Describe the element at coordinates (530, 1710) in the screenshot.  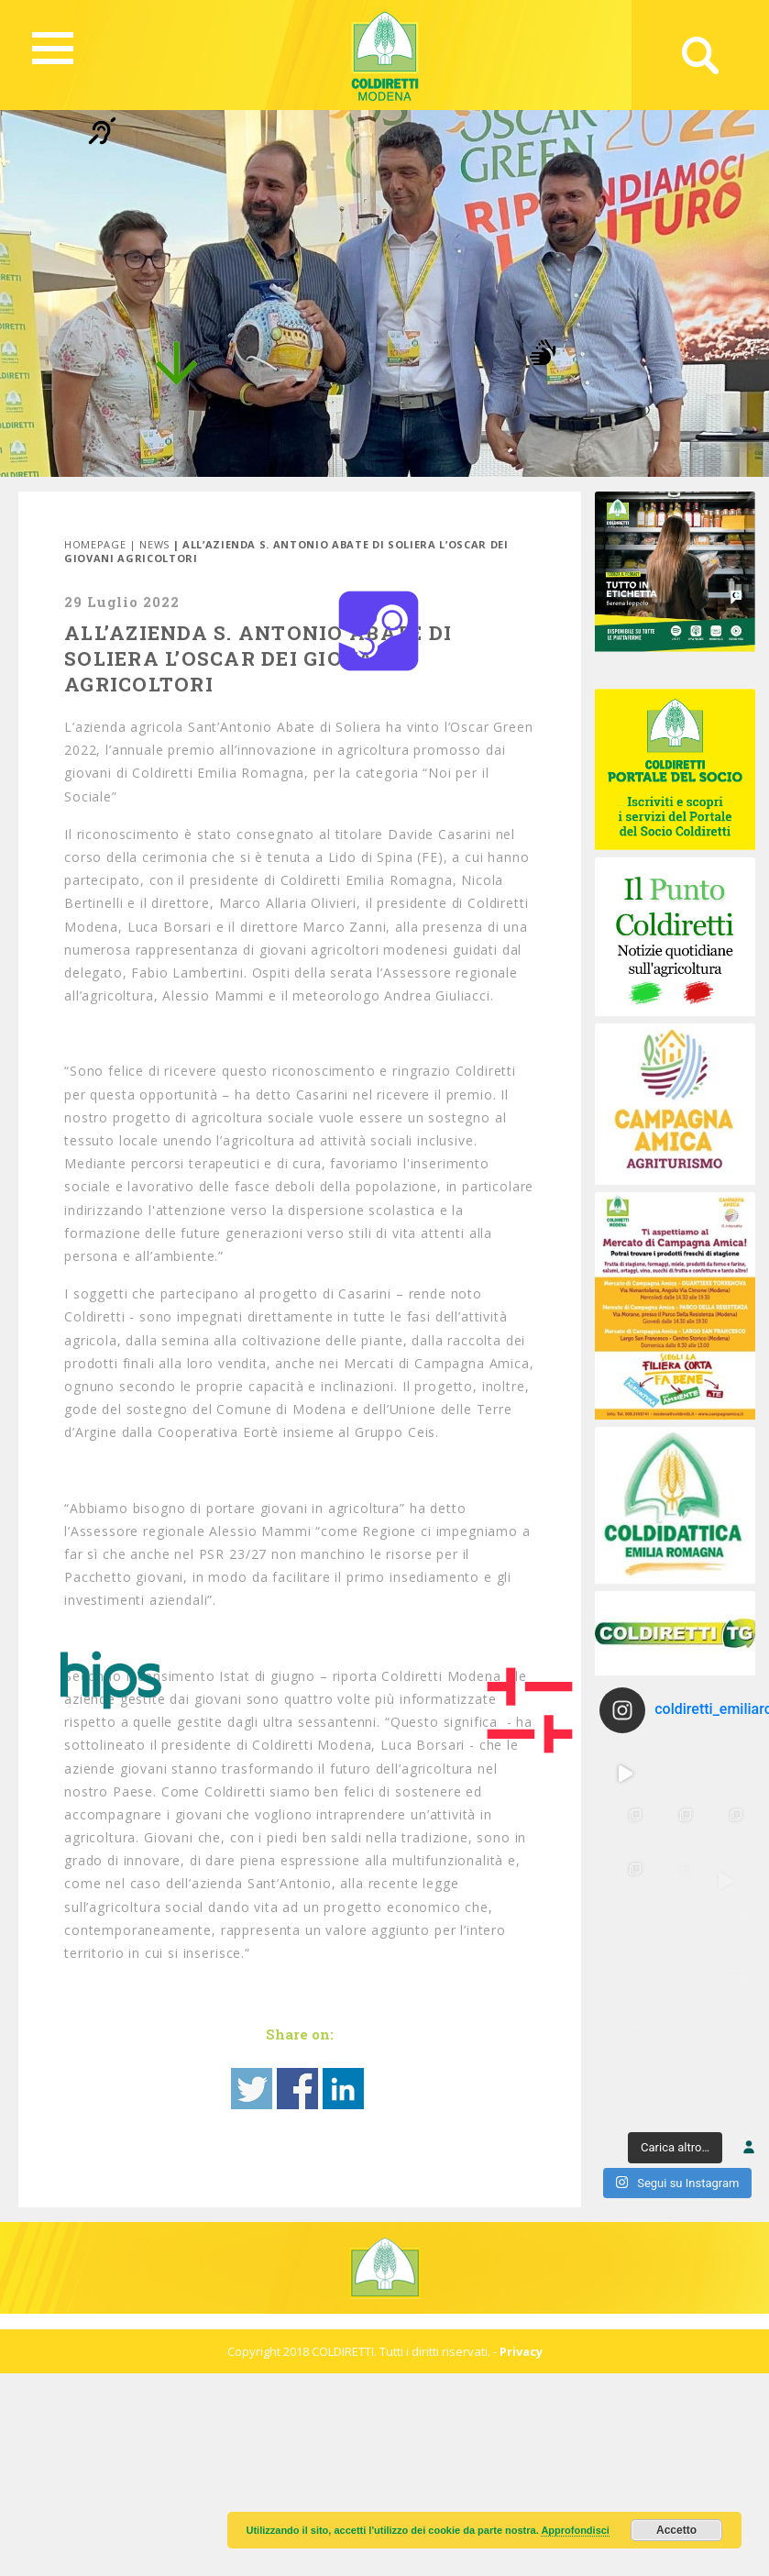
I see `adjust audio equalizer settings` at that location.